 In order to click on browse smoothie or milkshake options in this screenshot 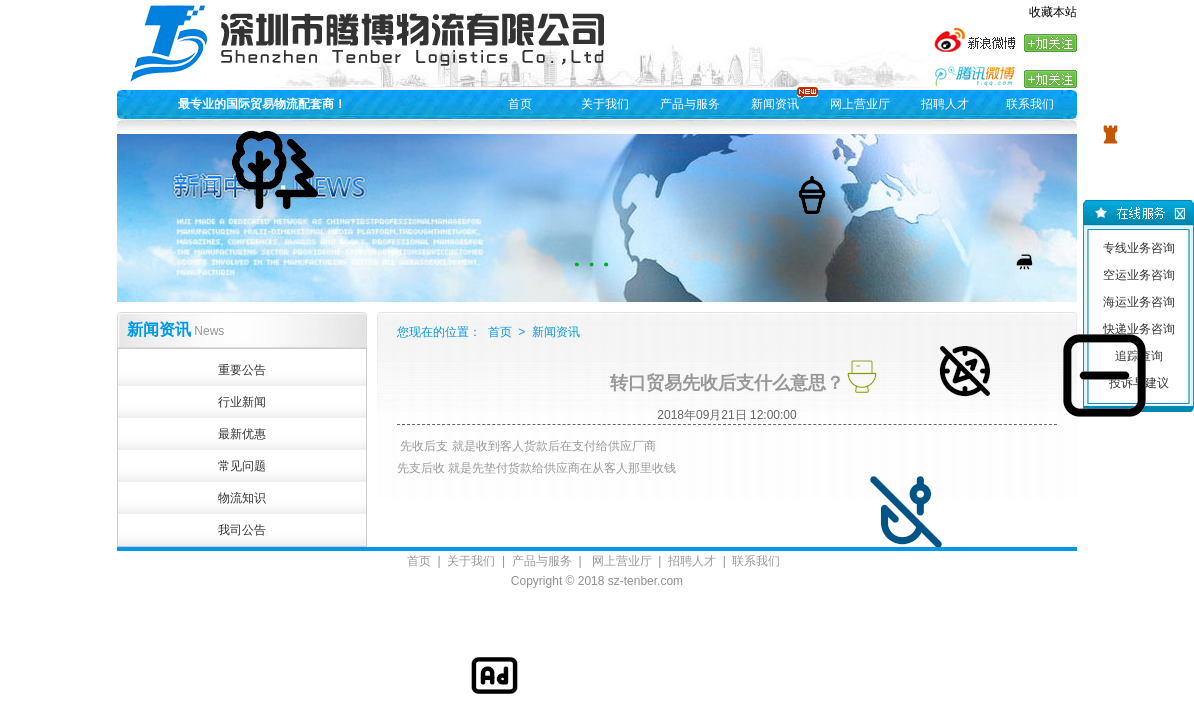, I will do `click(812, 195)`.